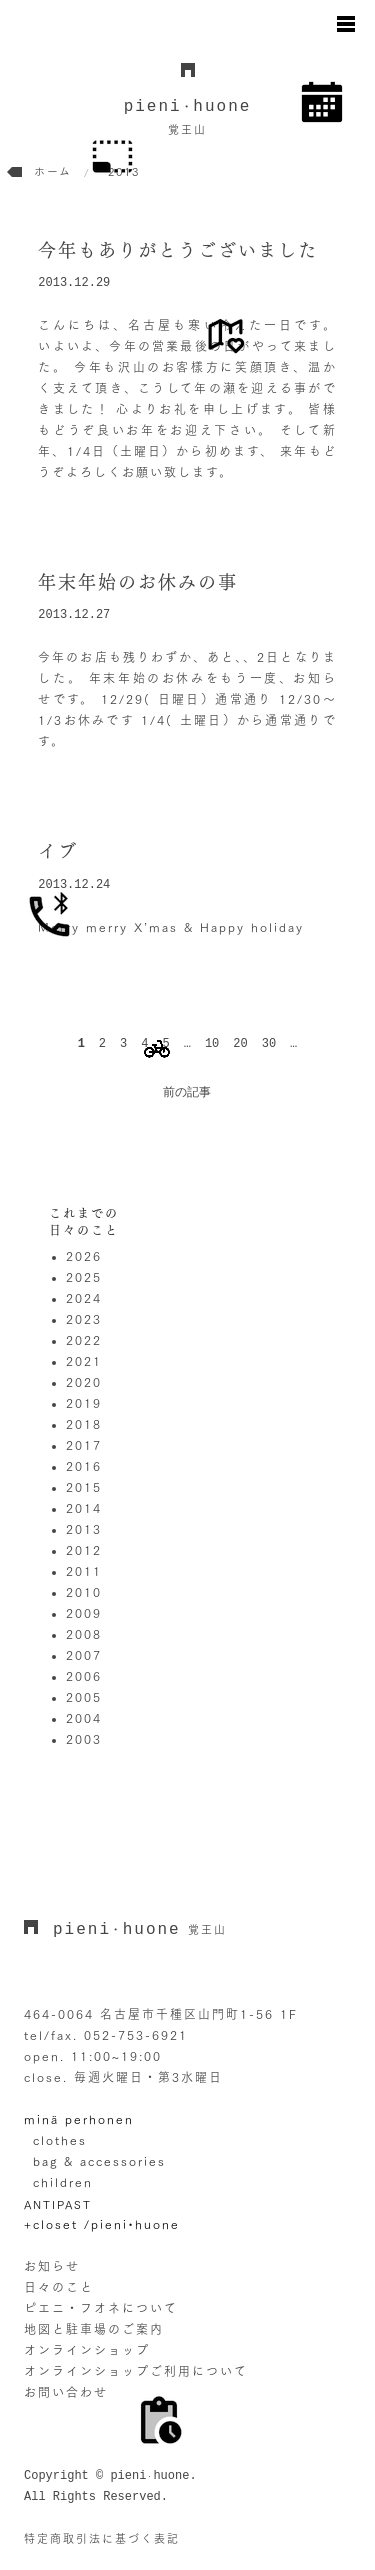  What do you see at coordinates (157, 1049) in the screenshot?
I see `access bike routes or cycling directions` at bounding box center [157, 1049].